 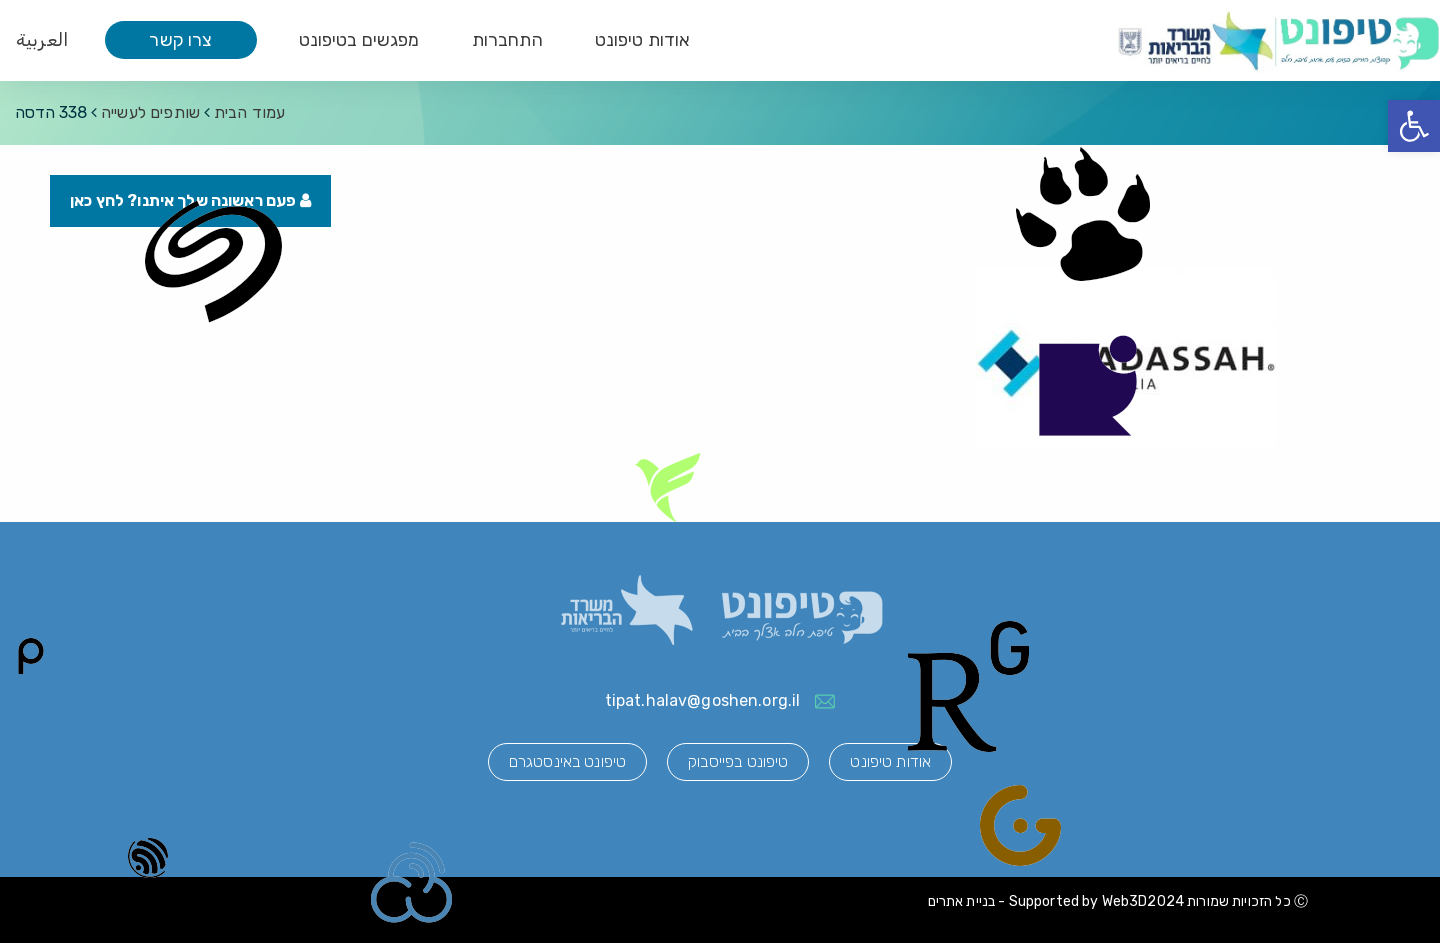 What do you see at coordinates (1088, 387) in the screenshot?
I see `remixicon logo` at bounding box center [1088, 387].